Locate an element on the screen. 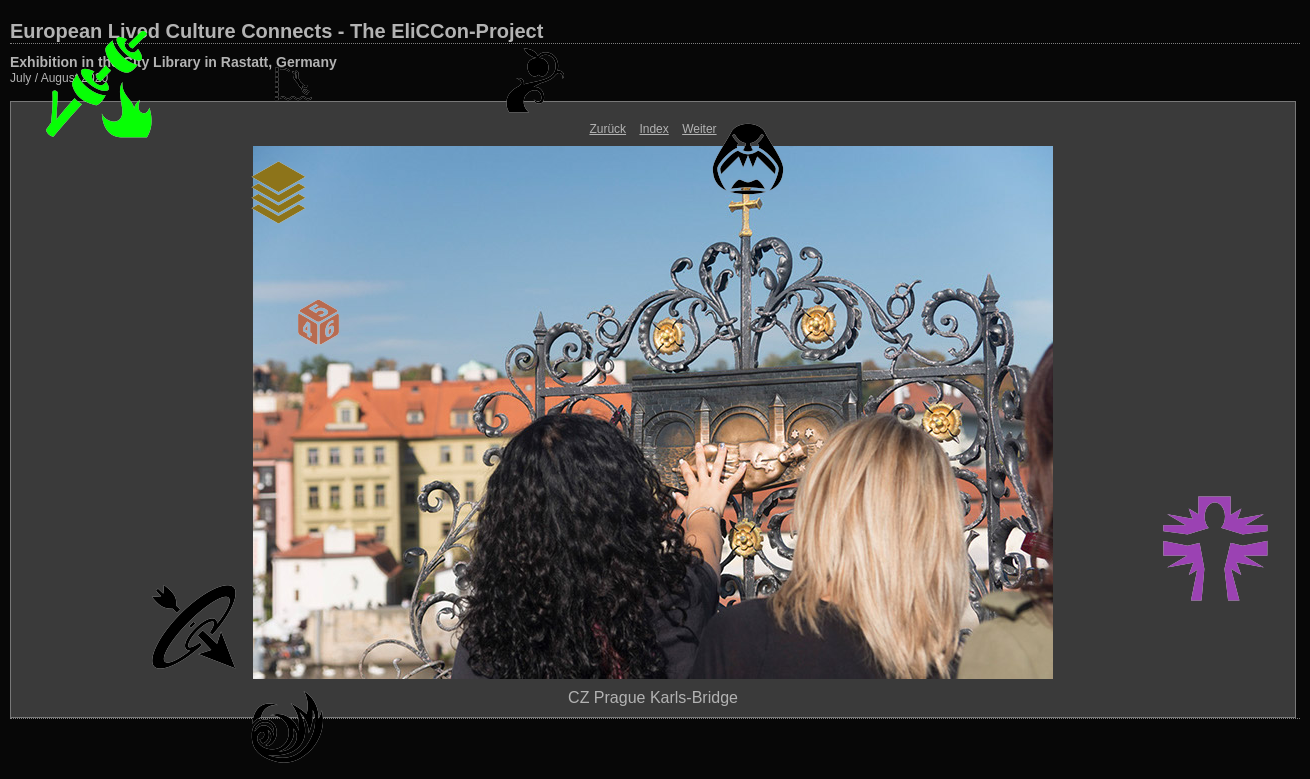  indicates player has an active power-up or buff is located at coordinates (1215, 548).